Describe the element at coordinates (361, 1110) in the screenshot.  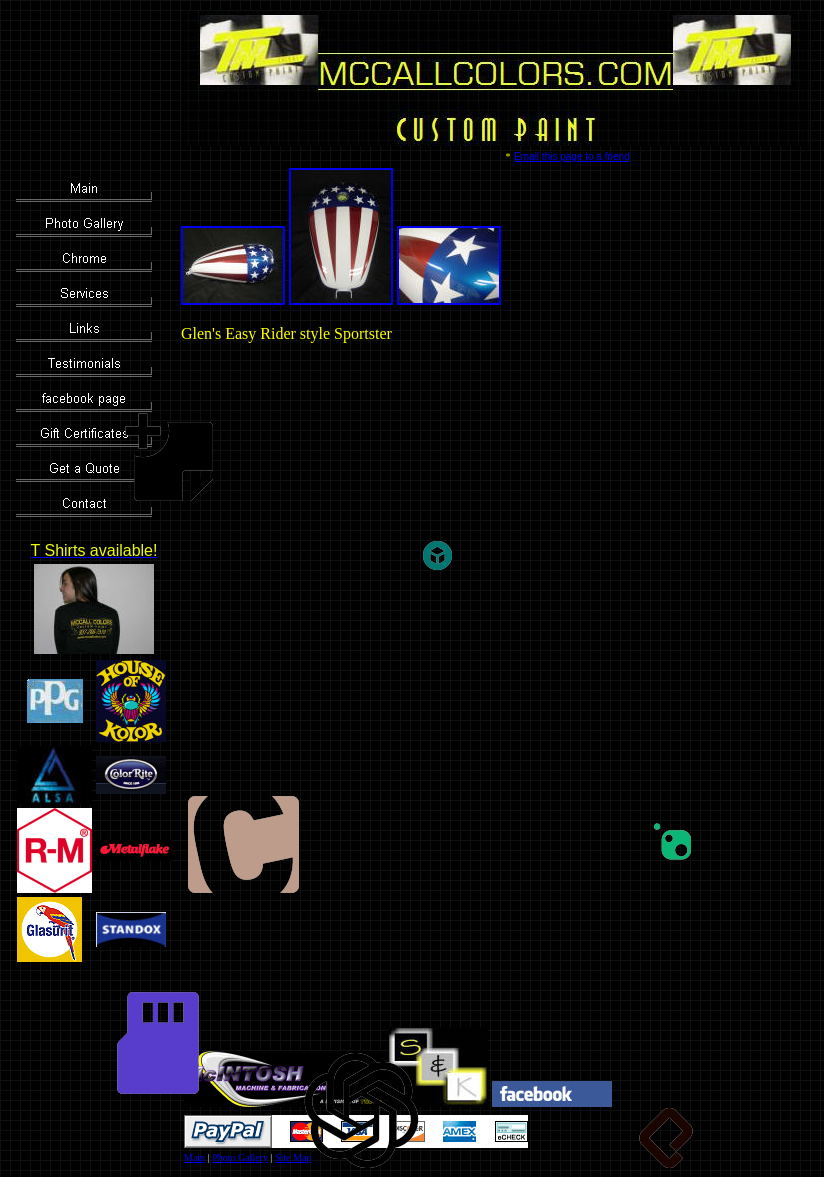
I see `open the OpenAI app or service` at that location.